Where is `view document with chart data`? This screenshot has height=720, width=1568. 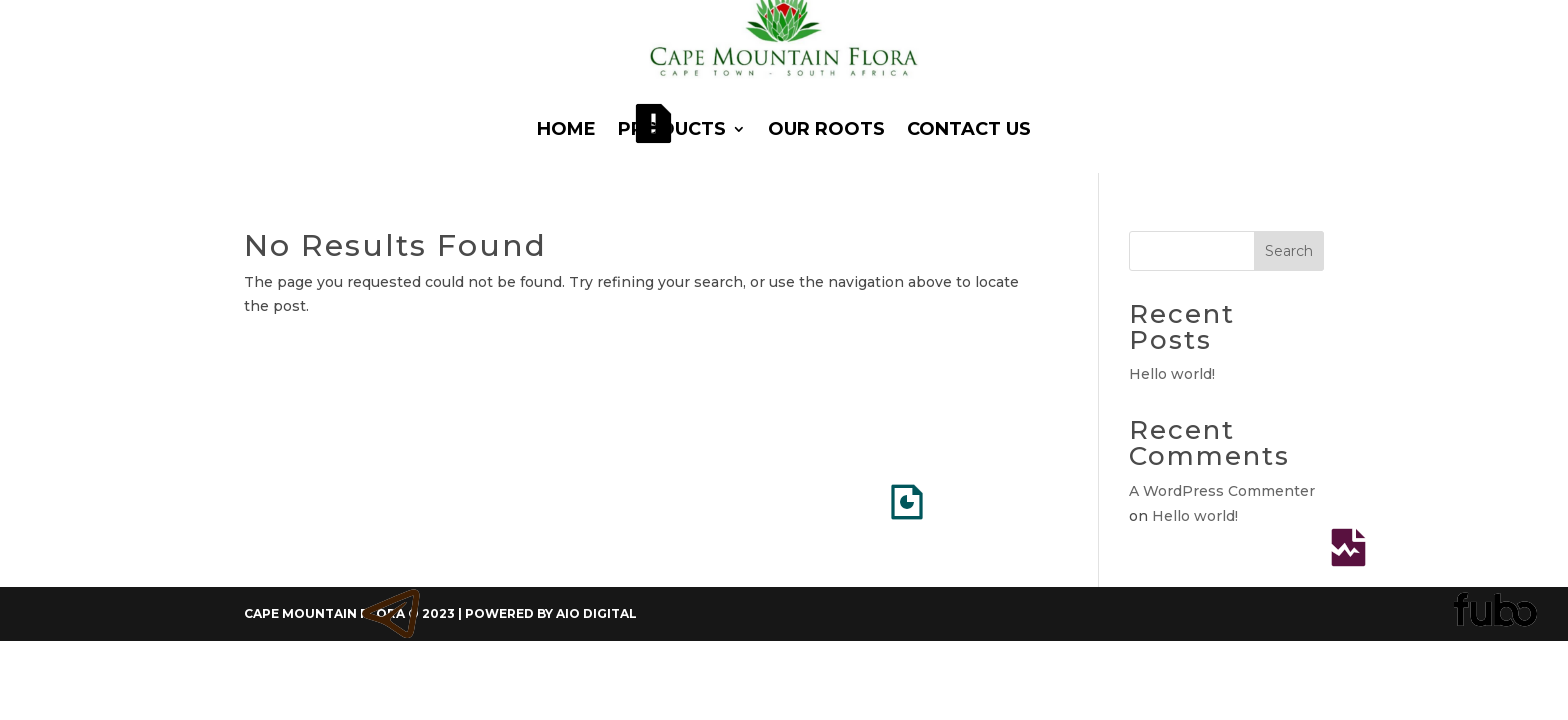
view document with chart data is located at coordinates (907, 502).